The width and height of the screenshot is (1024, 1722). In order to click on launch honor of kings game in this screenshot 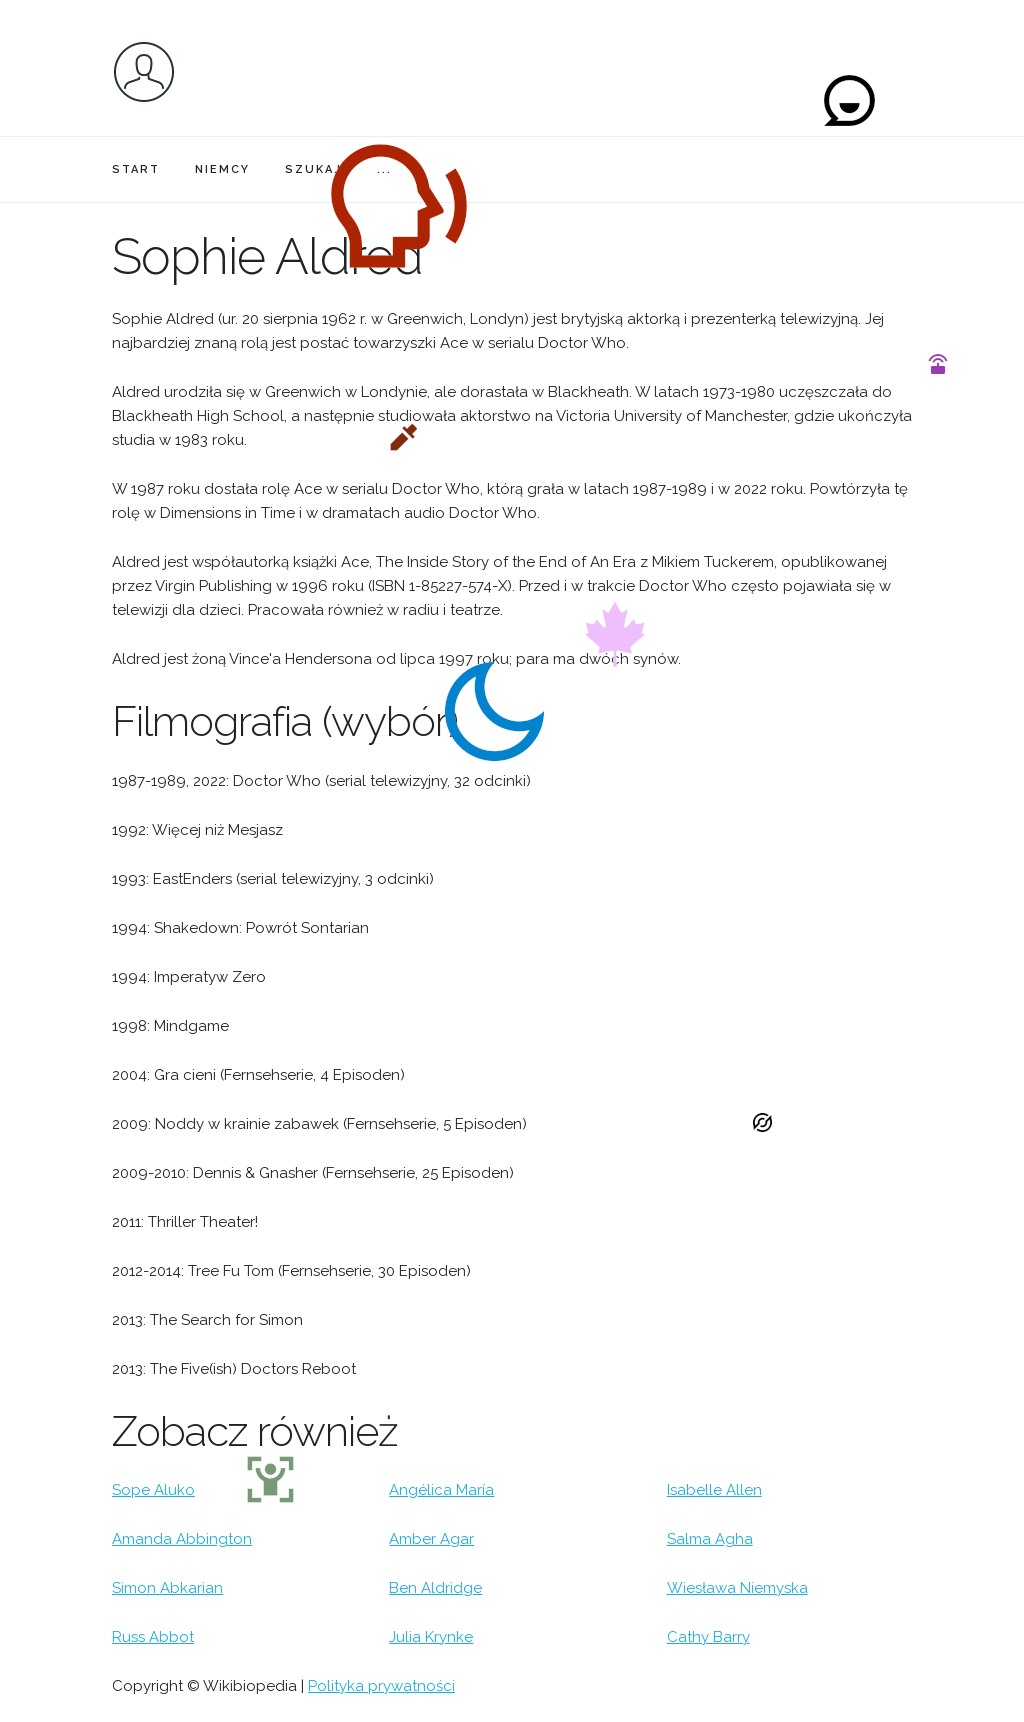, I will do `click(762, 1122)`.